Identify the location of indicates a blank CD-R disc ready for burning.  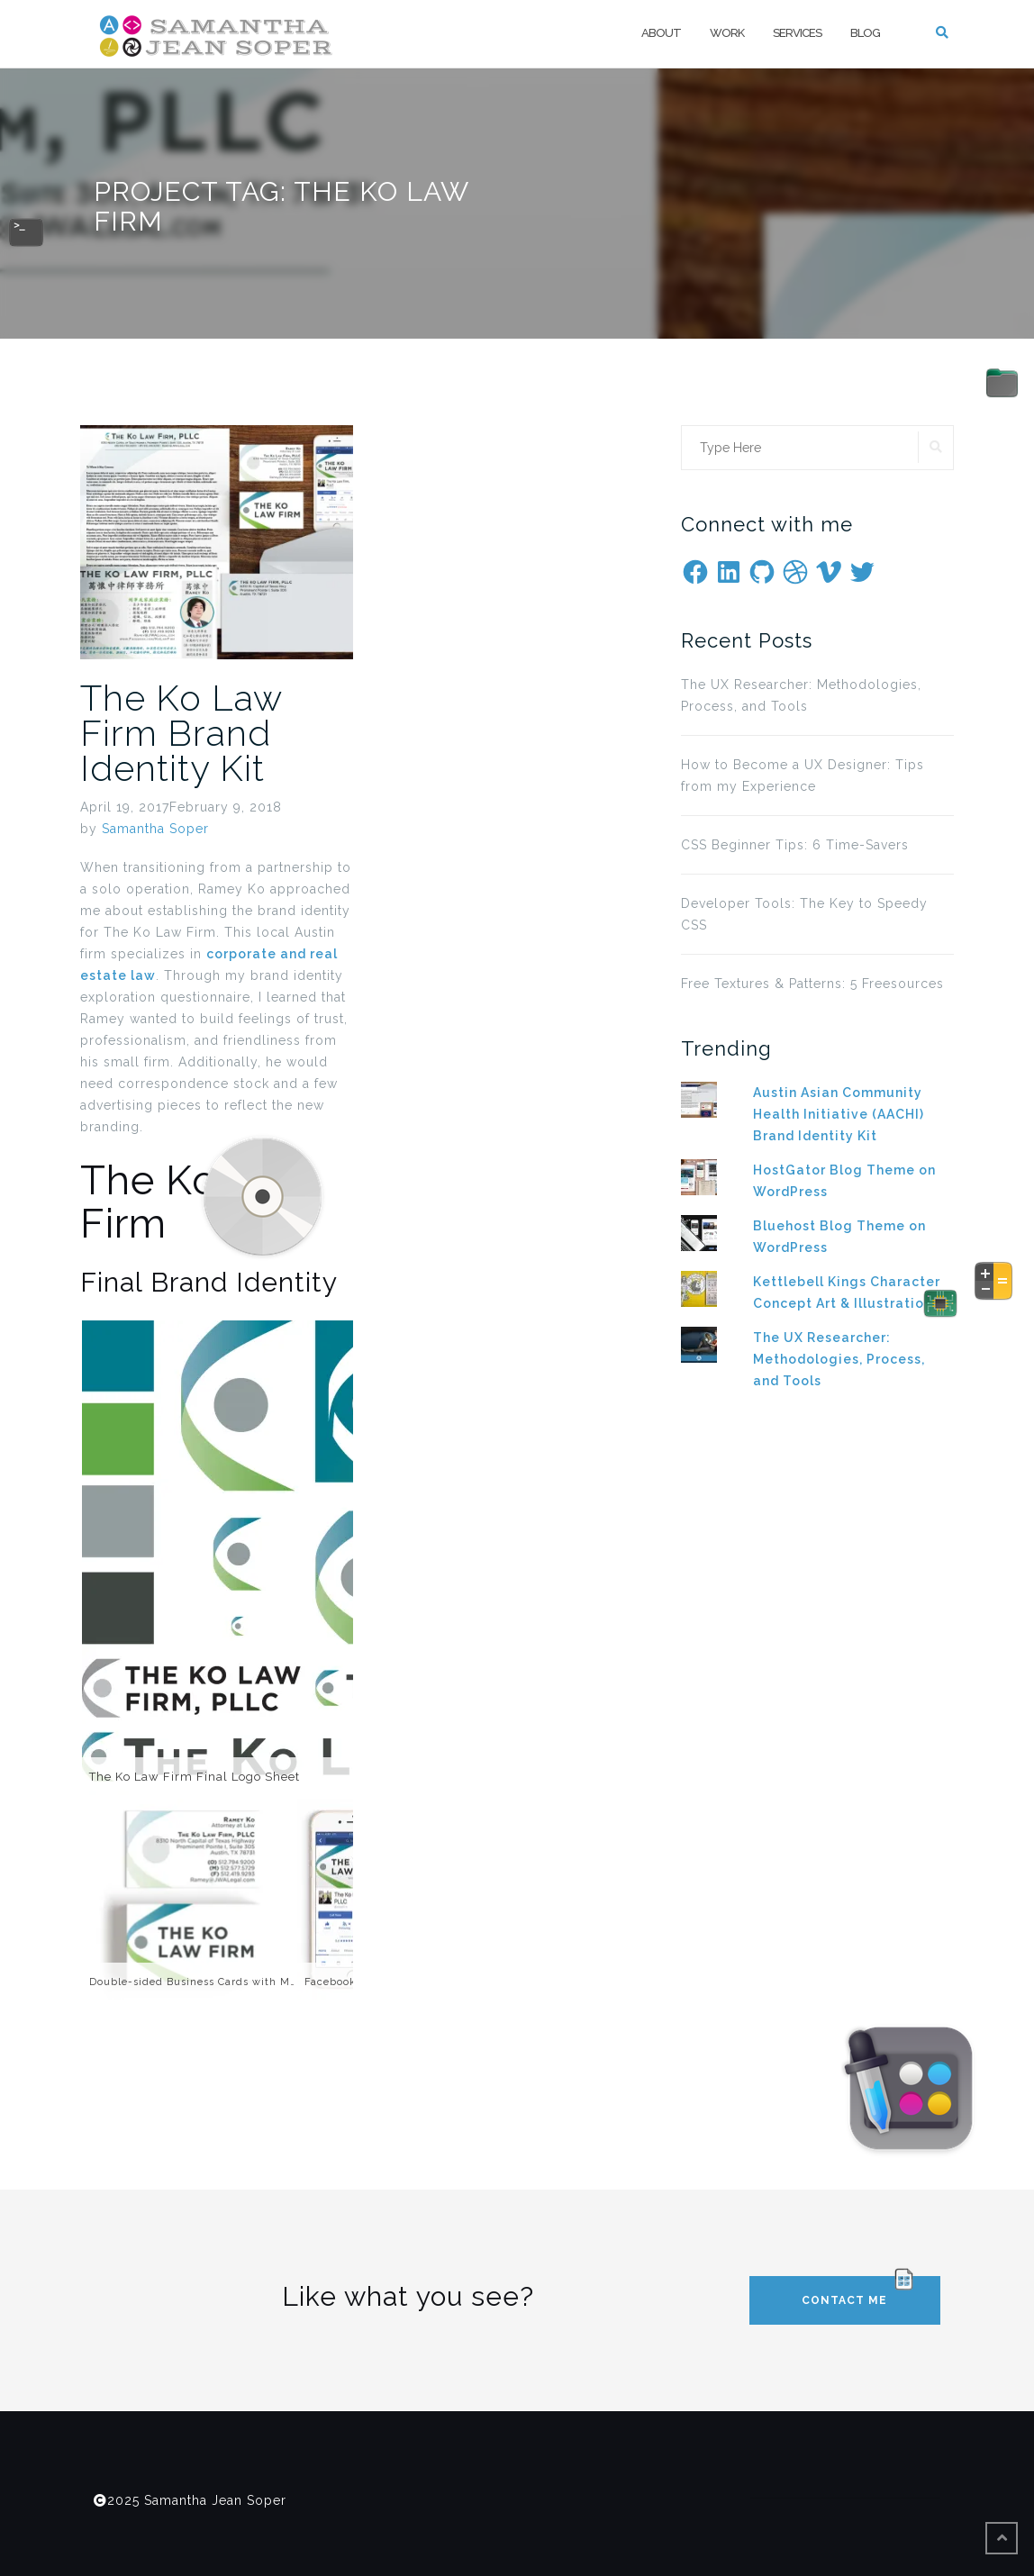
(262, 1196).